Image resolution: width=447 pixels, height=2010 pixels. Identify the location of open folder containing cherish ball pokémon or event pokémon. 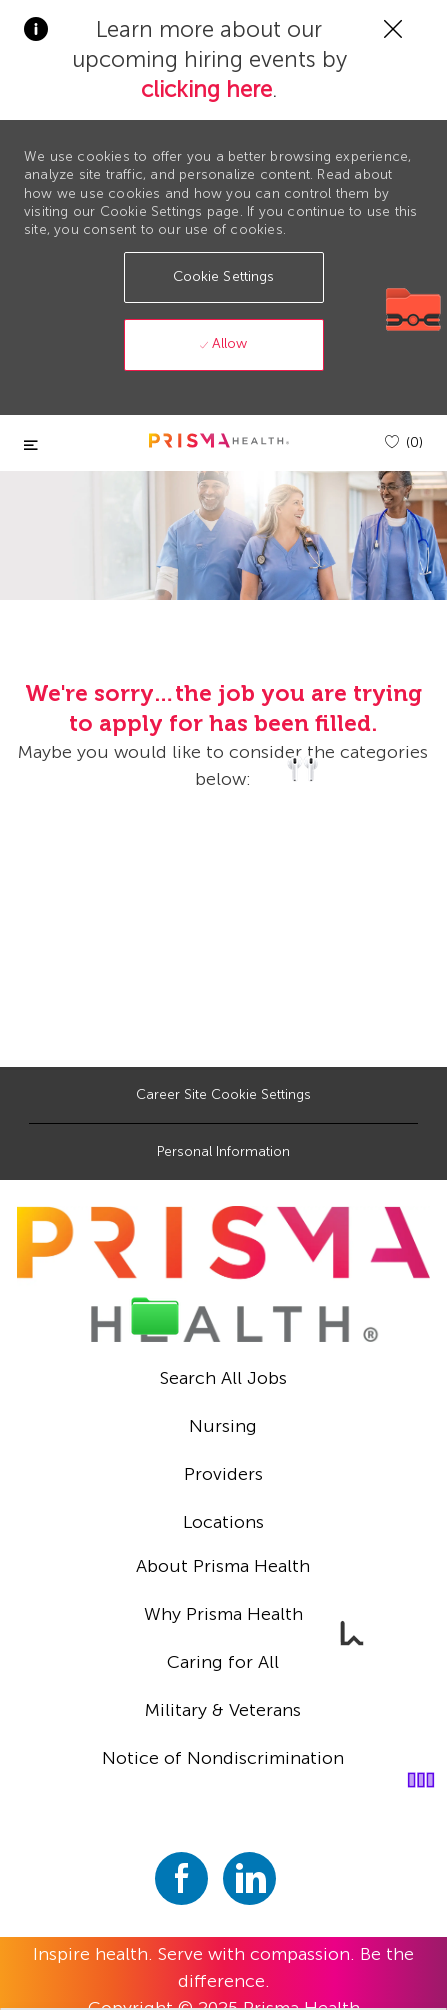
(413, 311).